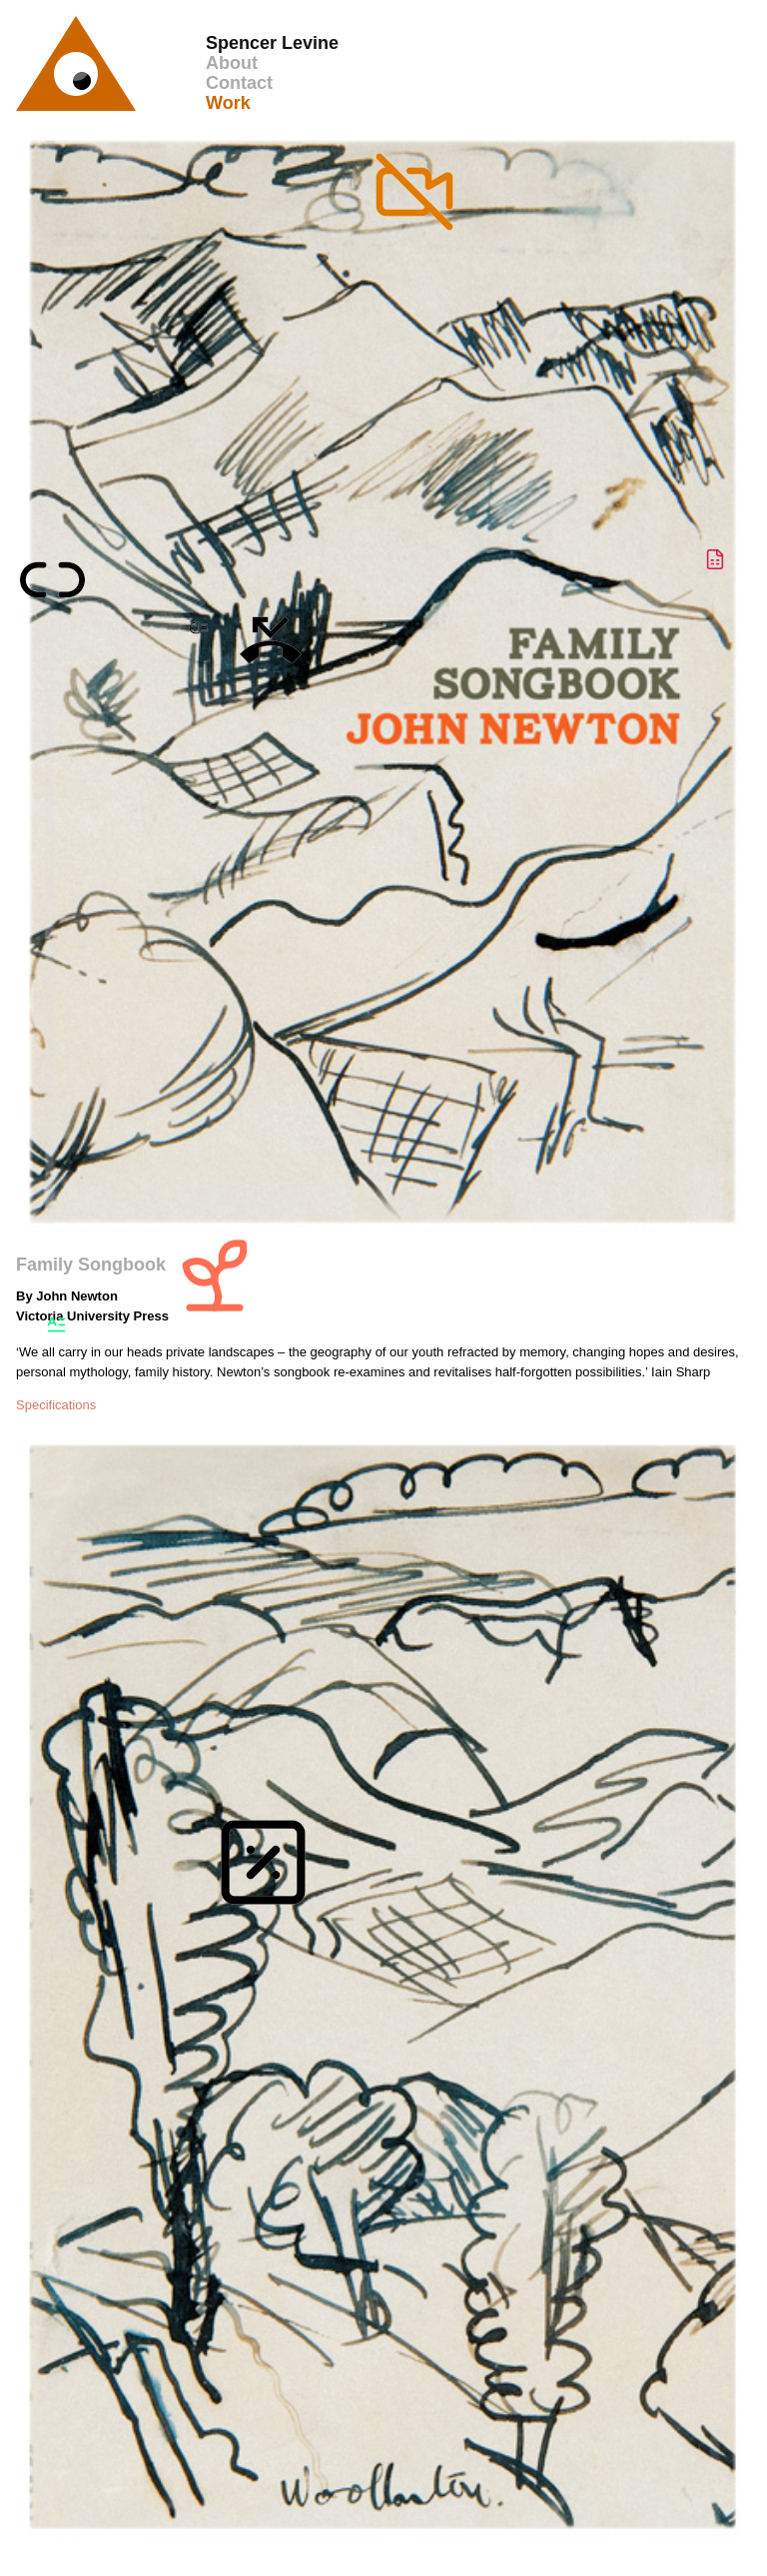 The height and width of the screenshot is (2576, 767). What do you see at coordinates (271, 640) in the screenshot?
I see `indicates a missed phone call` at bounding box center [271, 640].